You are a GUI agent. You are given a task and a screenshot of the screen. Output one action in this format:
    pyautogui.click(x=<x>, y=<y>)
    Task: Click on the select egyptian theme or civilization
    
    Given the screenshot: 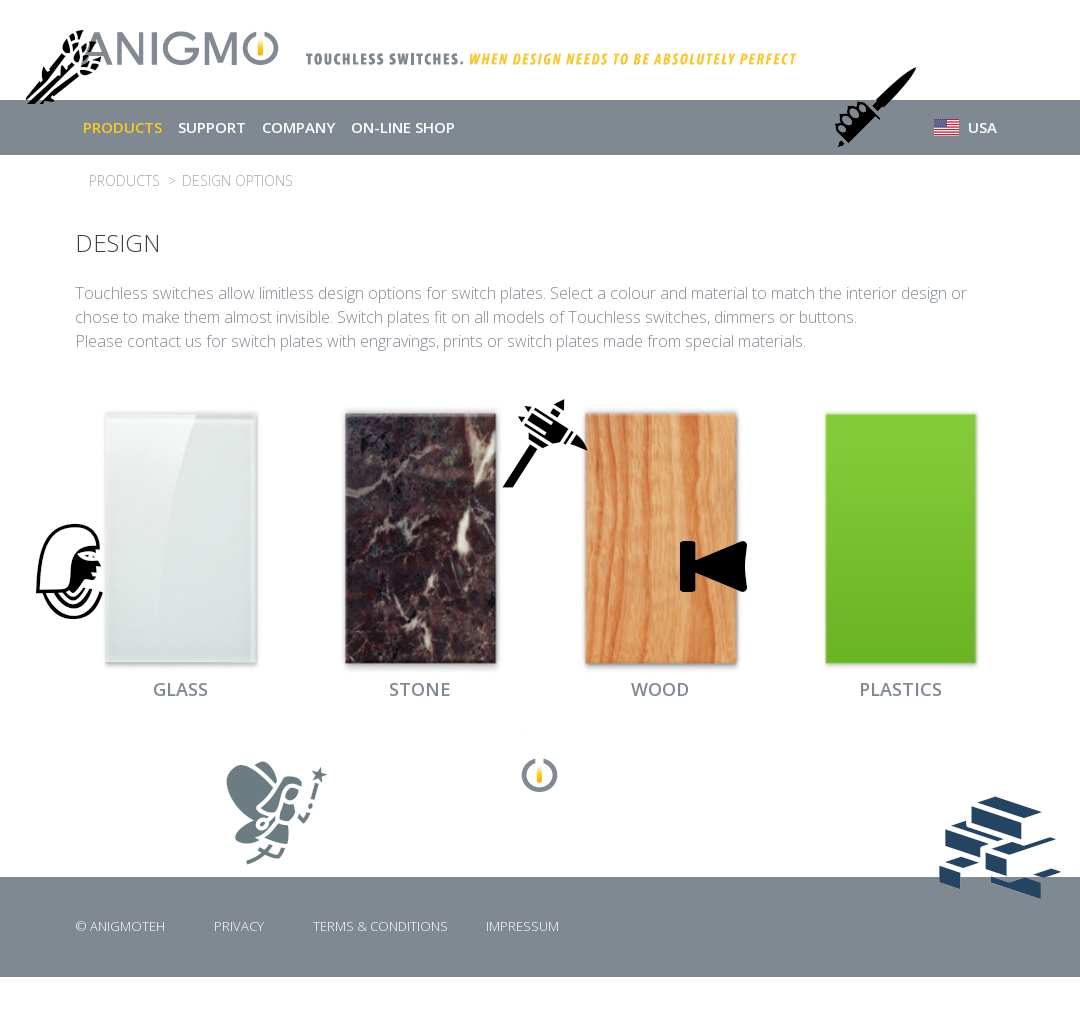 What is the action you would take?
    pyautogui.click(x=69, y=571)
    